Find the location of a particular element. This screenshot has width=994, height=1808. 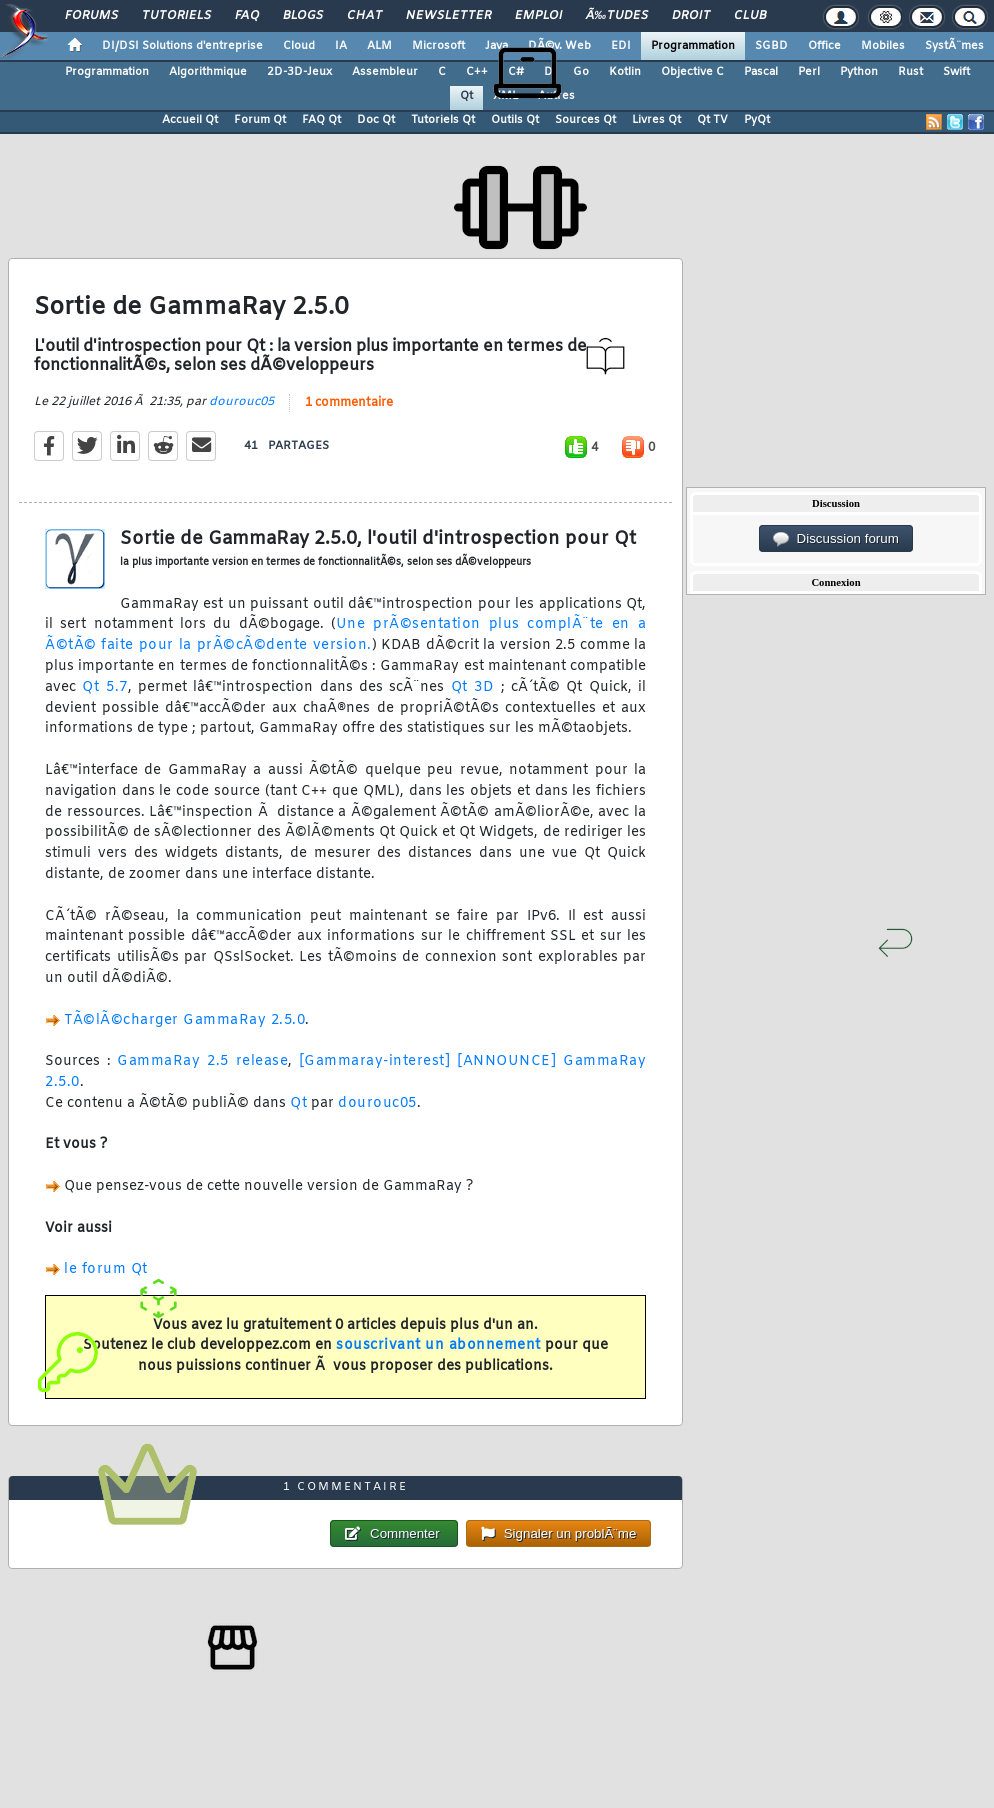

access the marketplace or shop is located at coordinates (232, 1647).